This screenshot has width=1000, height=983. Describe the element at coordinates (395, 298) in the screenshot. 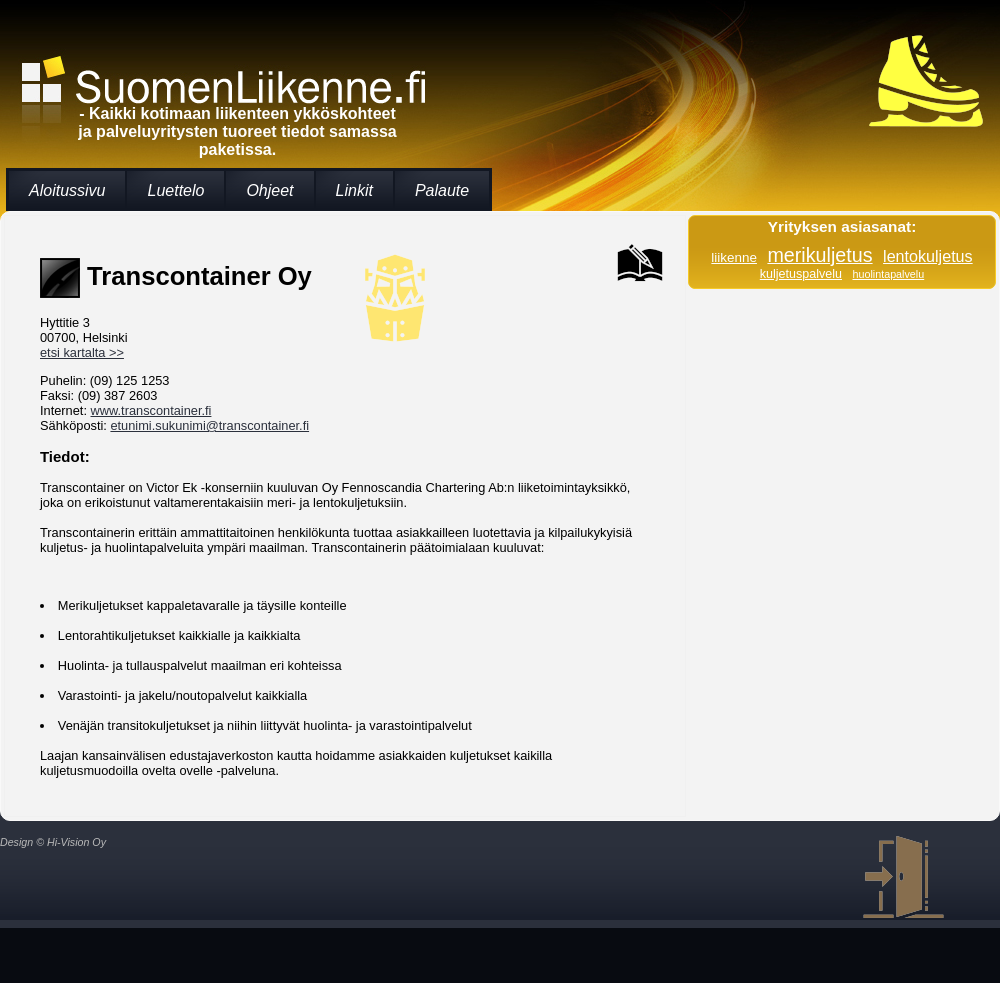

I see `select metal golem character or unit` at that location.